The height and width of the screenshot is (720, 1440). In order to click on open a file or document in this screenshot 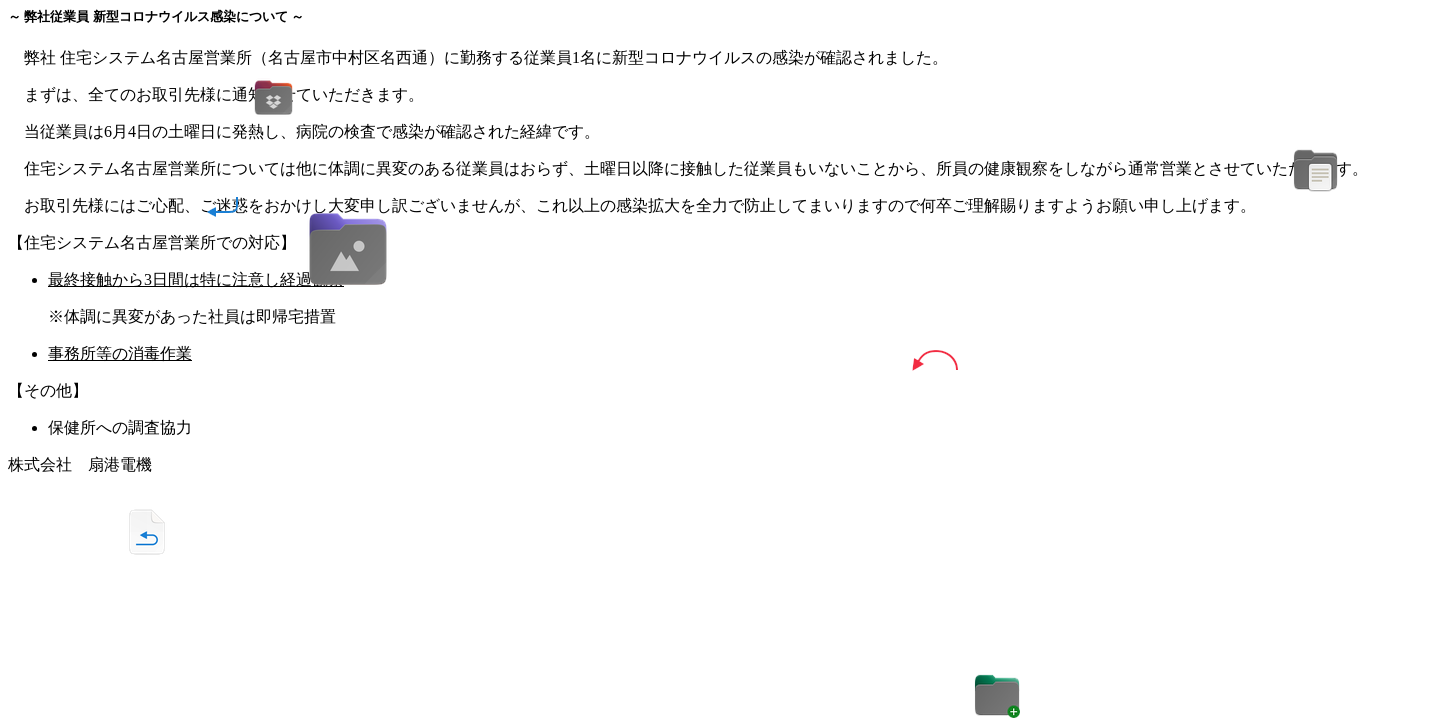, I will do `click(1315, 169)`.